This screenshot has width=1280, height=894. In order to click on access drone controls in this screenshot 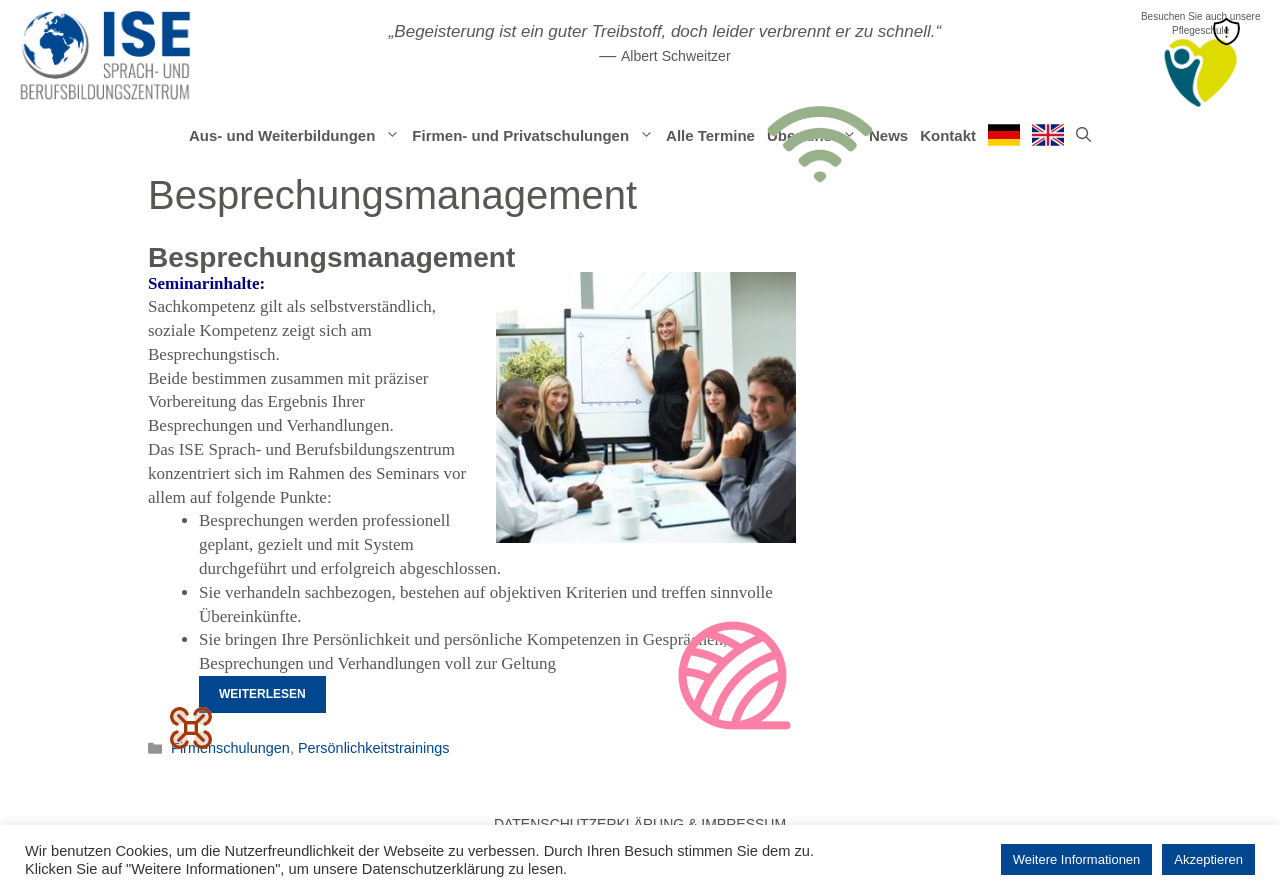, I will do `click(191, 728)`.